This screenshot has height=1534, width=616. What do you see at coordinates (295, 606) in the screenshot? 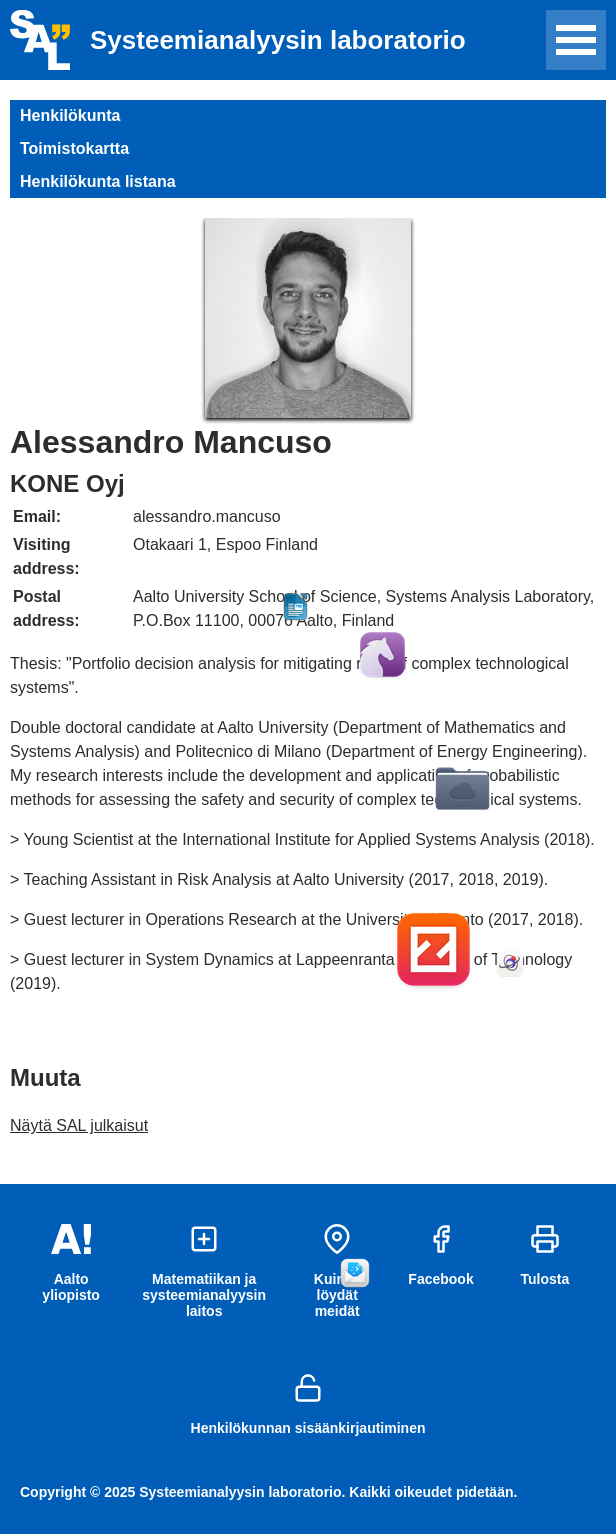
I see `open LibreOffice Writer application` at bounding box center [295, 606].